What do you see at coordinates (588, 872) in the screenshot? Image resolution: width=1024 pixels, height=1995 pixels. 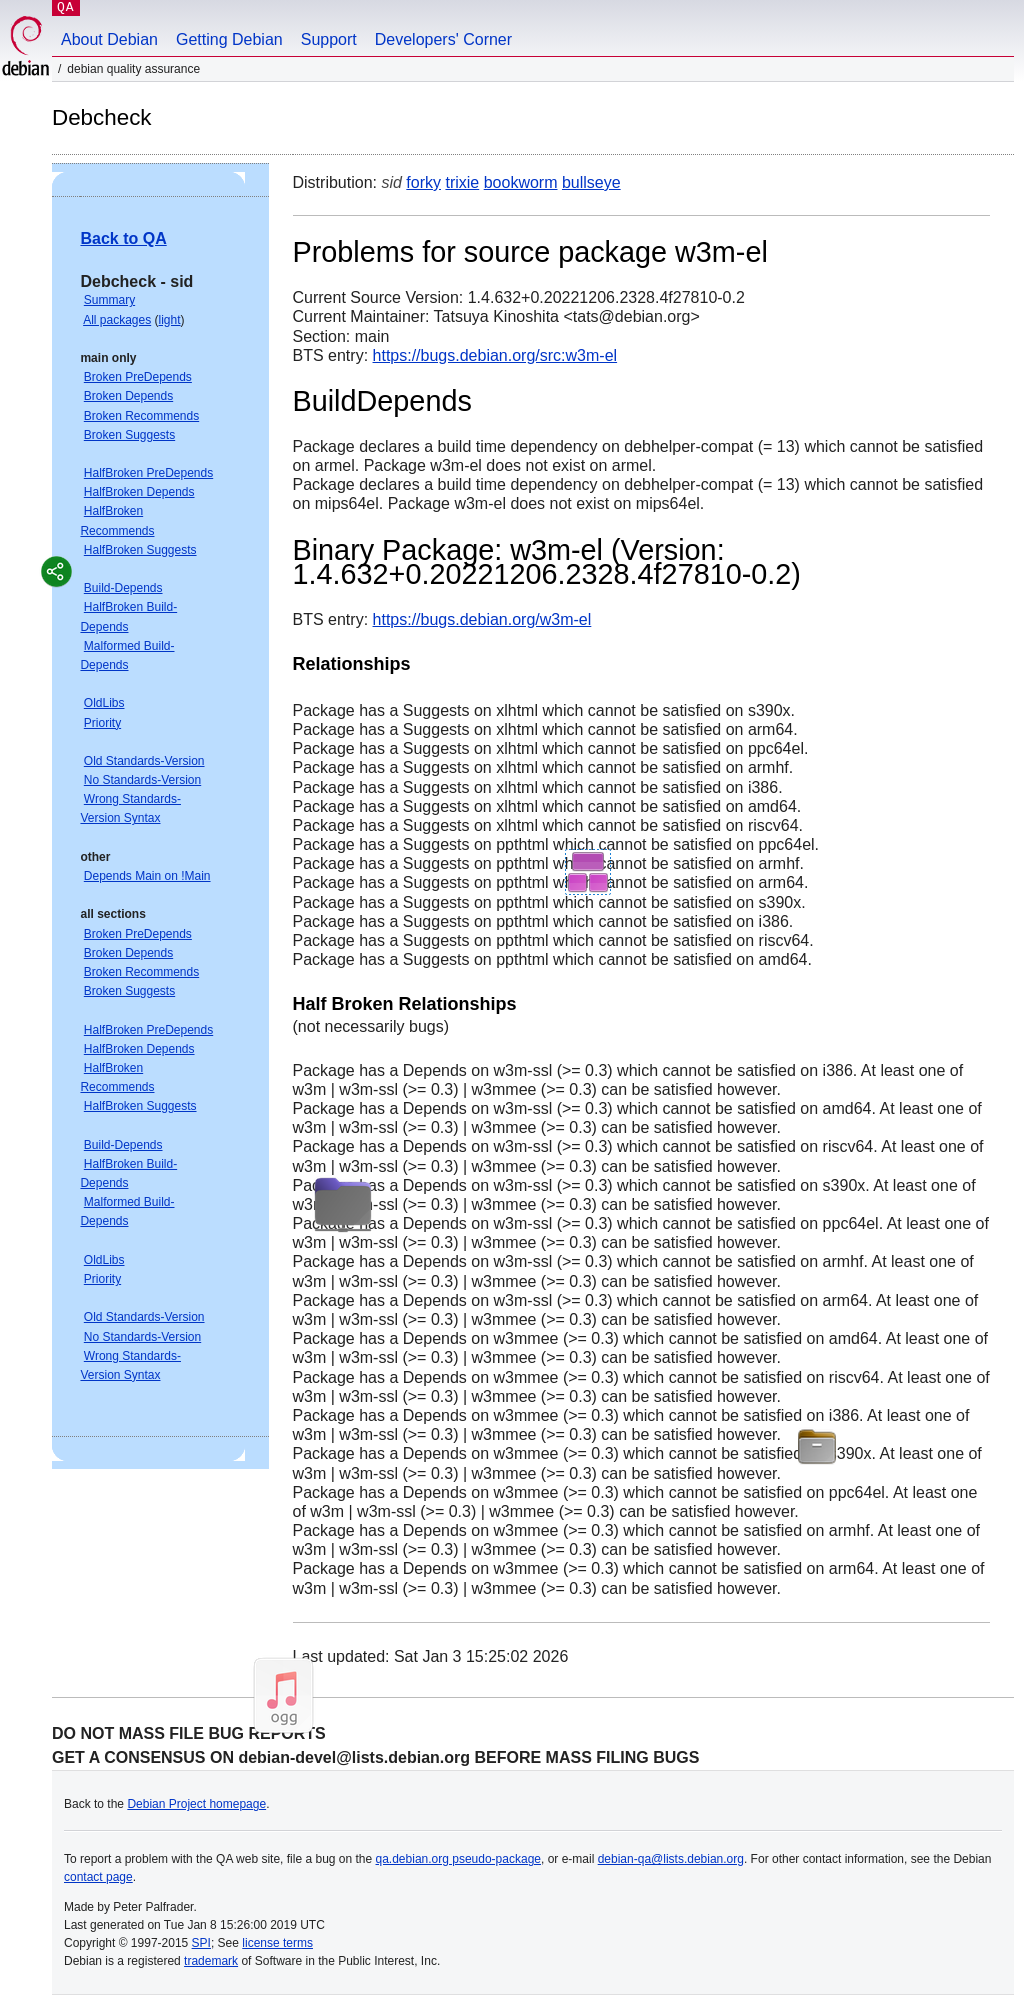 I see `select all items in the current view` at bounding box center [588, 872].